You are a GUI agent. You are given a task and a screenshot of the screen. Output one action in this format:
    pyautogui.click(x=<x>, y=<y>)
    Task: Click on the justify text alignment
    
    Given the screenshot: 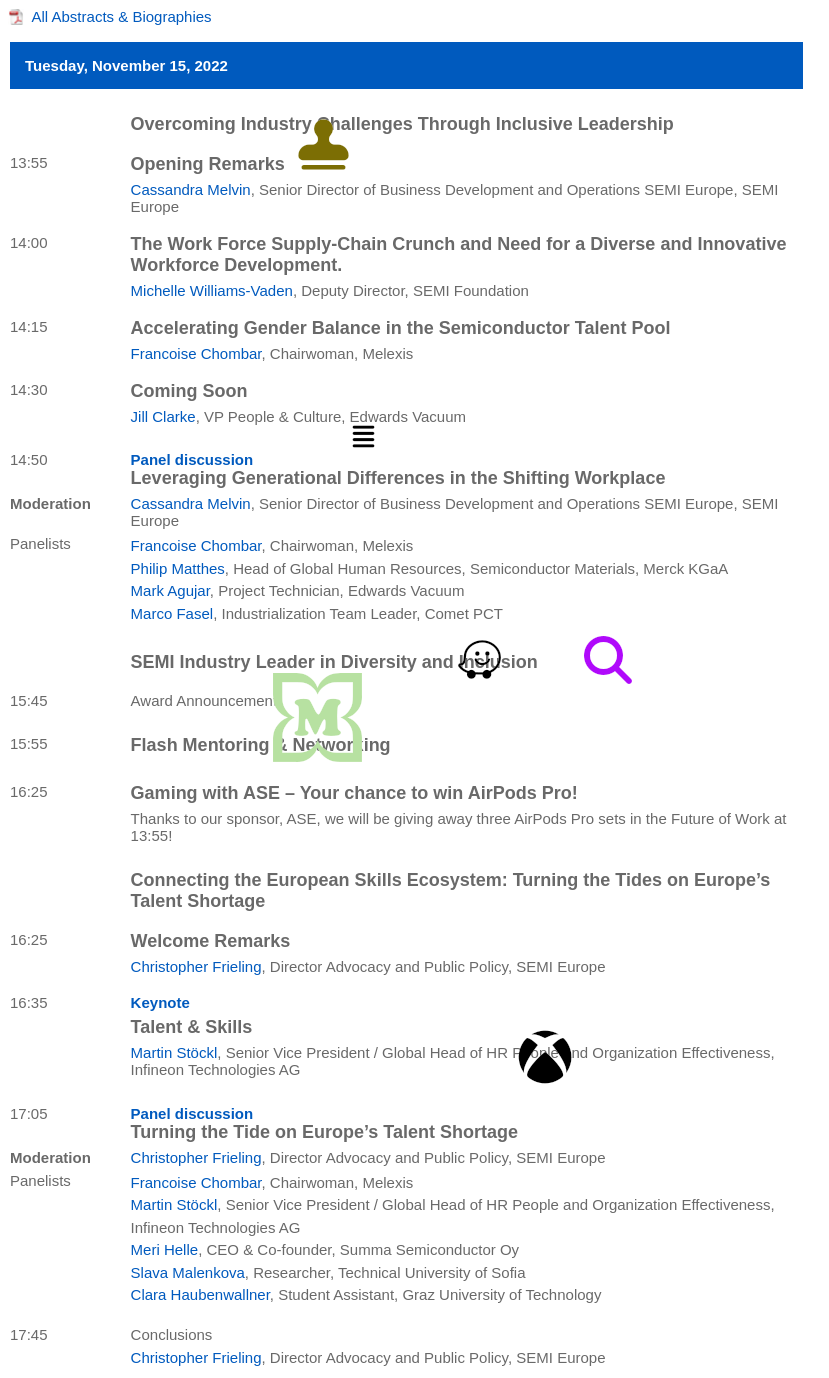 What is the action you would take?
    pyautogui.click(x=363, y=436)
    